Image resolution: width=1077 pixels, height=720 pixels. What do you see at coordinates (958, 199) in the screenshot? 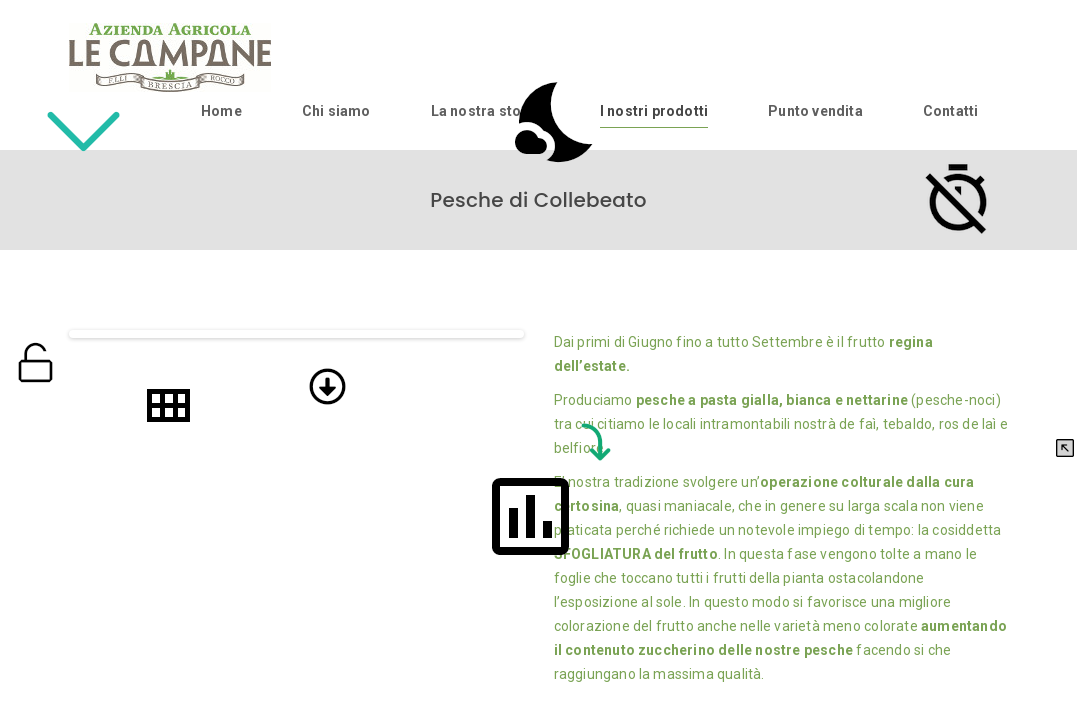
I see `disable or cancel timer` at bounding box center [958, 199].